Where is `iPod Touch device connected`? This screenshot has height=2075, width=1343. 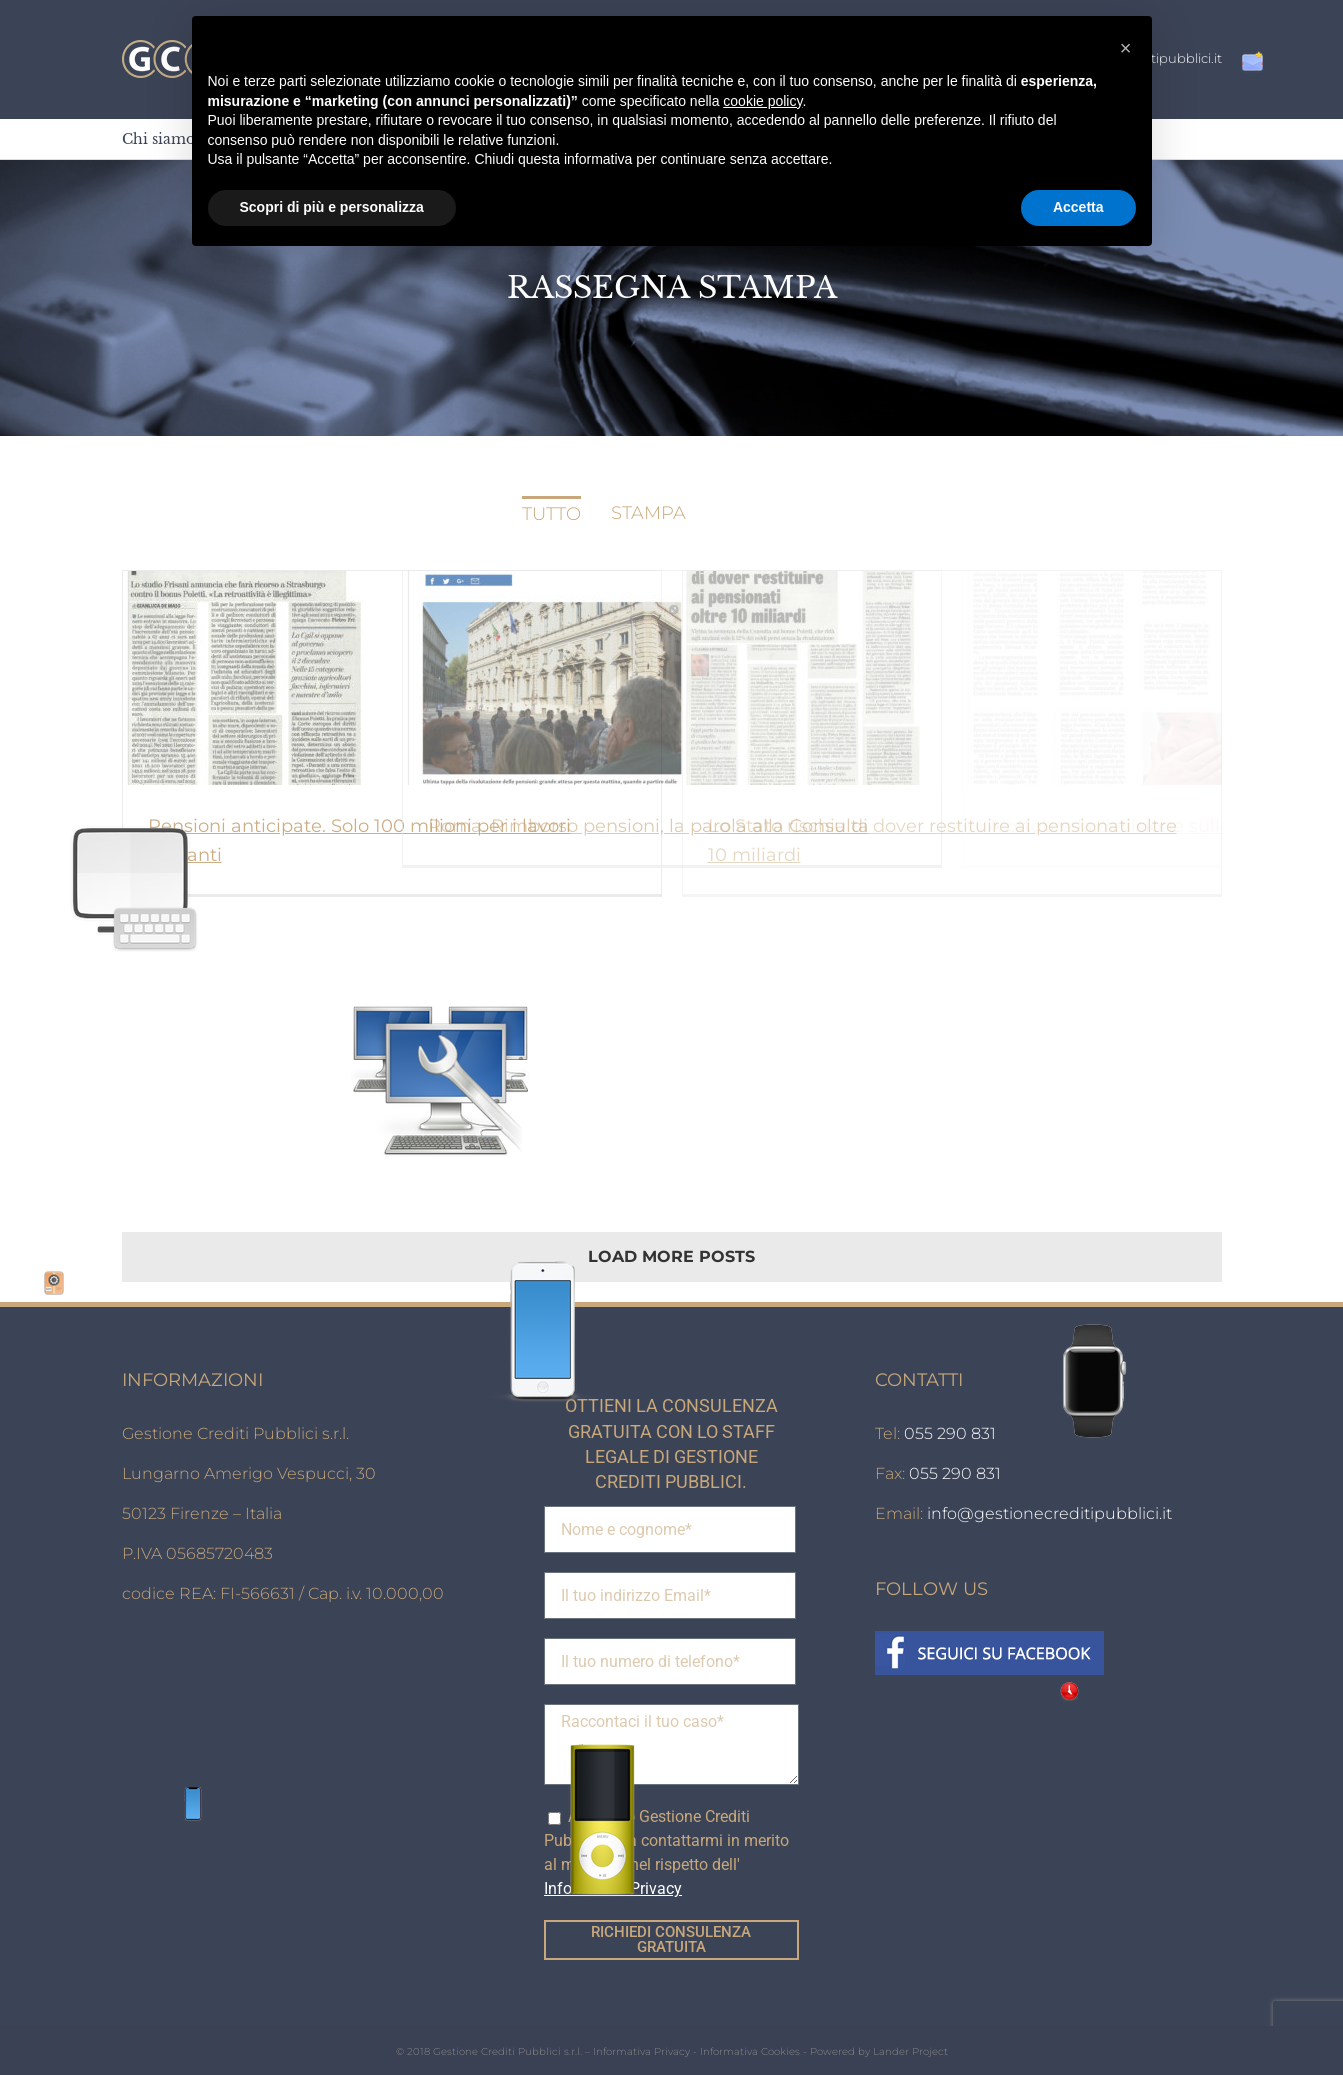
iPod Touch device connected is located at coordinates (543, 1332).